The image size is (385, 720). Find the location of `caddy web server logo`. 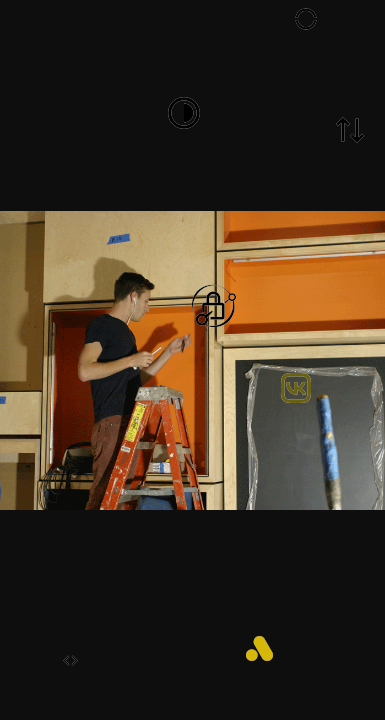

caddy web server logo is located at coordinates (214, 306).